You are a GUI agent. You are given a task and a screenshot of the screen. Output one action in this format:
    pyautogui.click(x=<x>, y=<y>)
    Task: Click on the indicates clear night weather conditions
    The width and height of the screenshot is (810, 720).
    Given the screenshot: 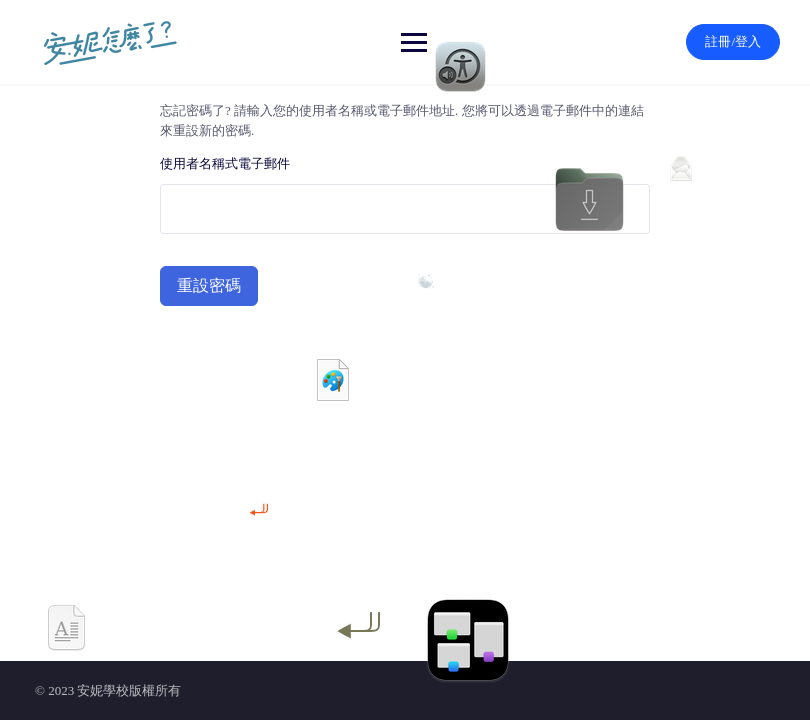 What is the action you would take?
    pyautogui.click(x=426, y=281)
    